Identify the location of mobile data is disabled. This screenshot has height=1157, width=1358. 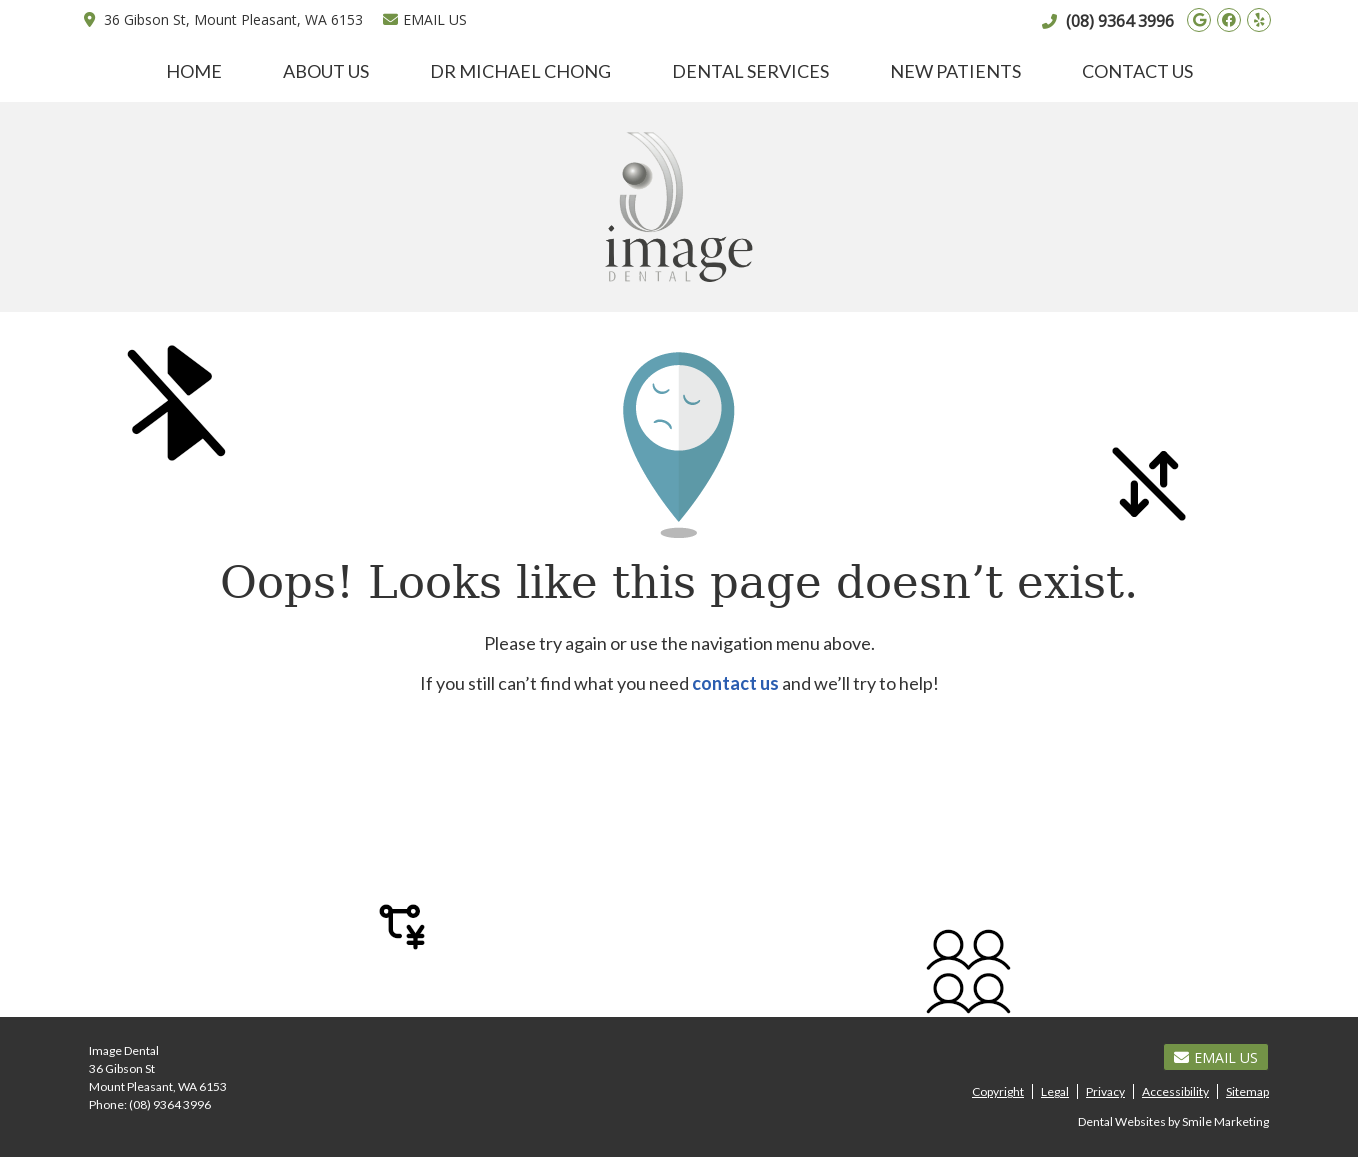
(1149, 484).